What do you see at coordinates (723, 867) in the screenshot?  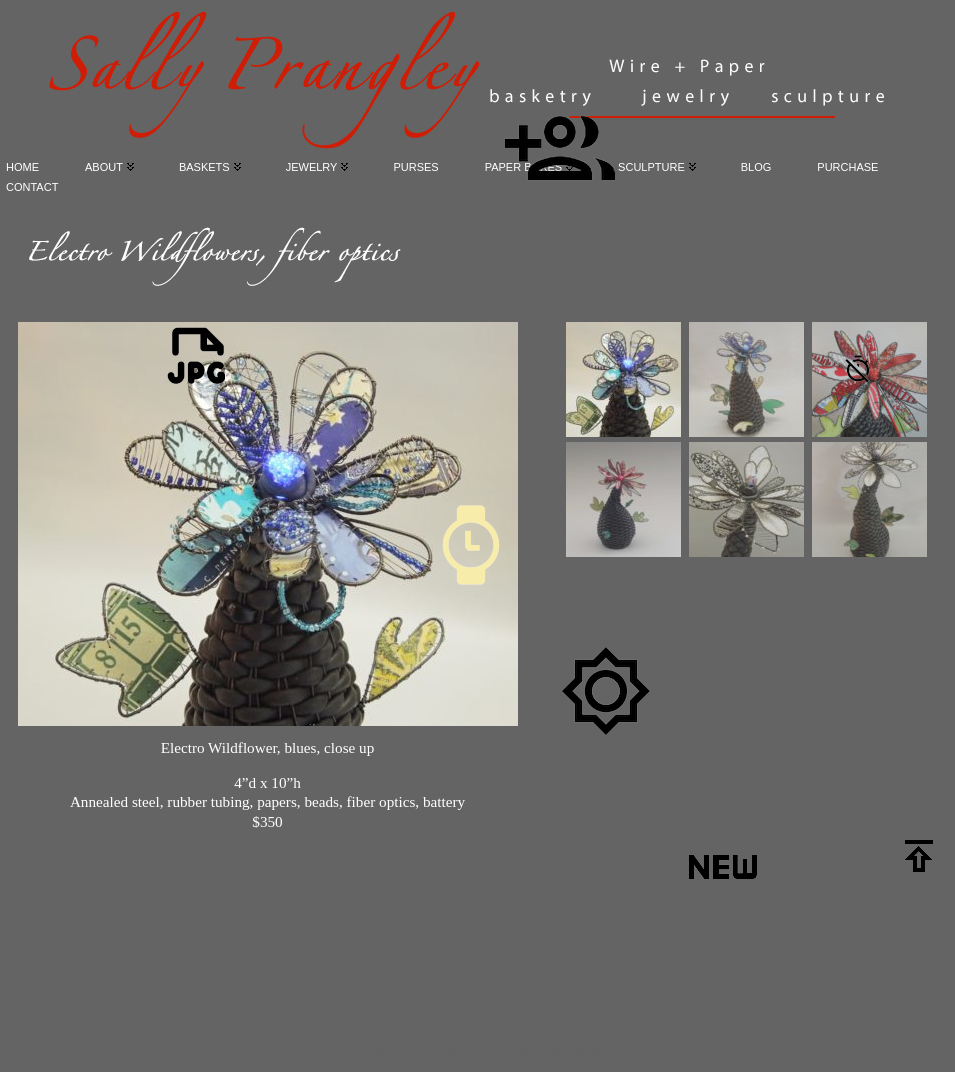 I see `indicates new content or recently added items` at bounding box center [723, 867].